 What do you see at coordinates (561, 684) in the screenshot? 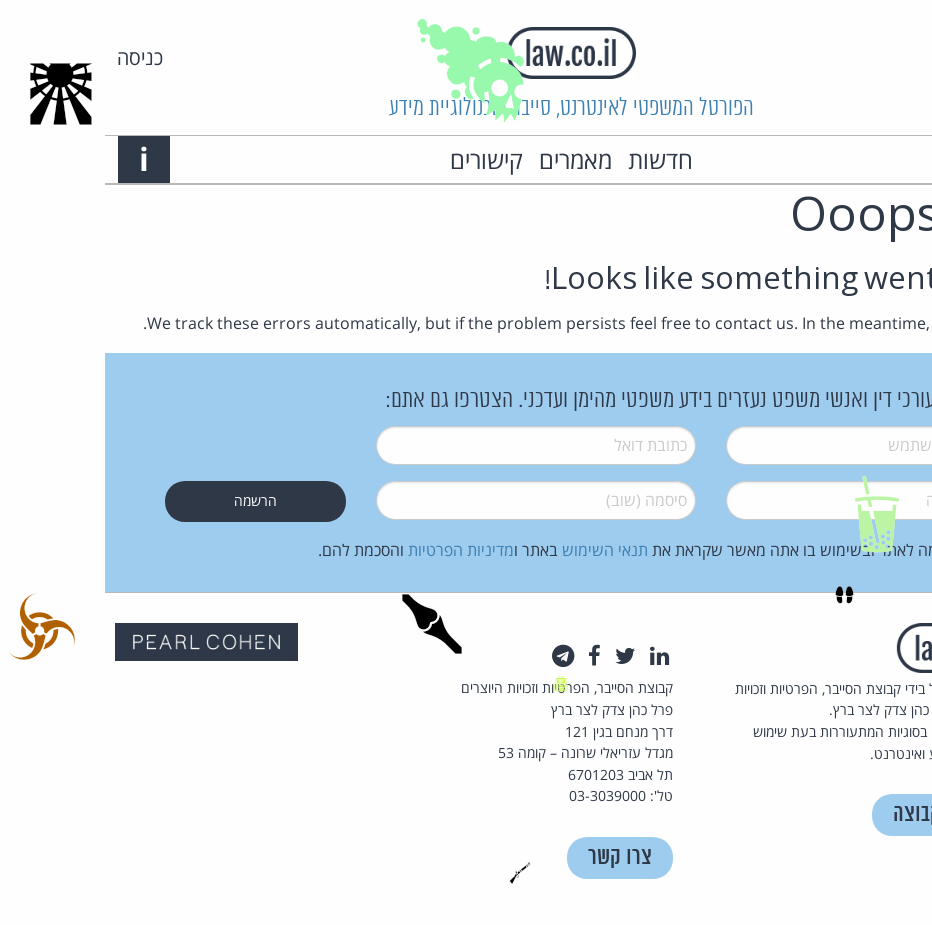
I see `access your inventory or stored items` at bounding box center [561, 684].